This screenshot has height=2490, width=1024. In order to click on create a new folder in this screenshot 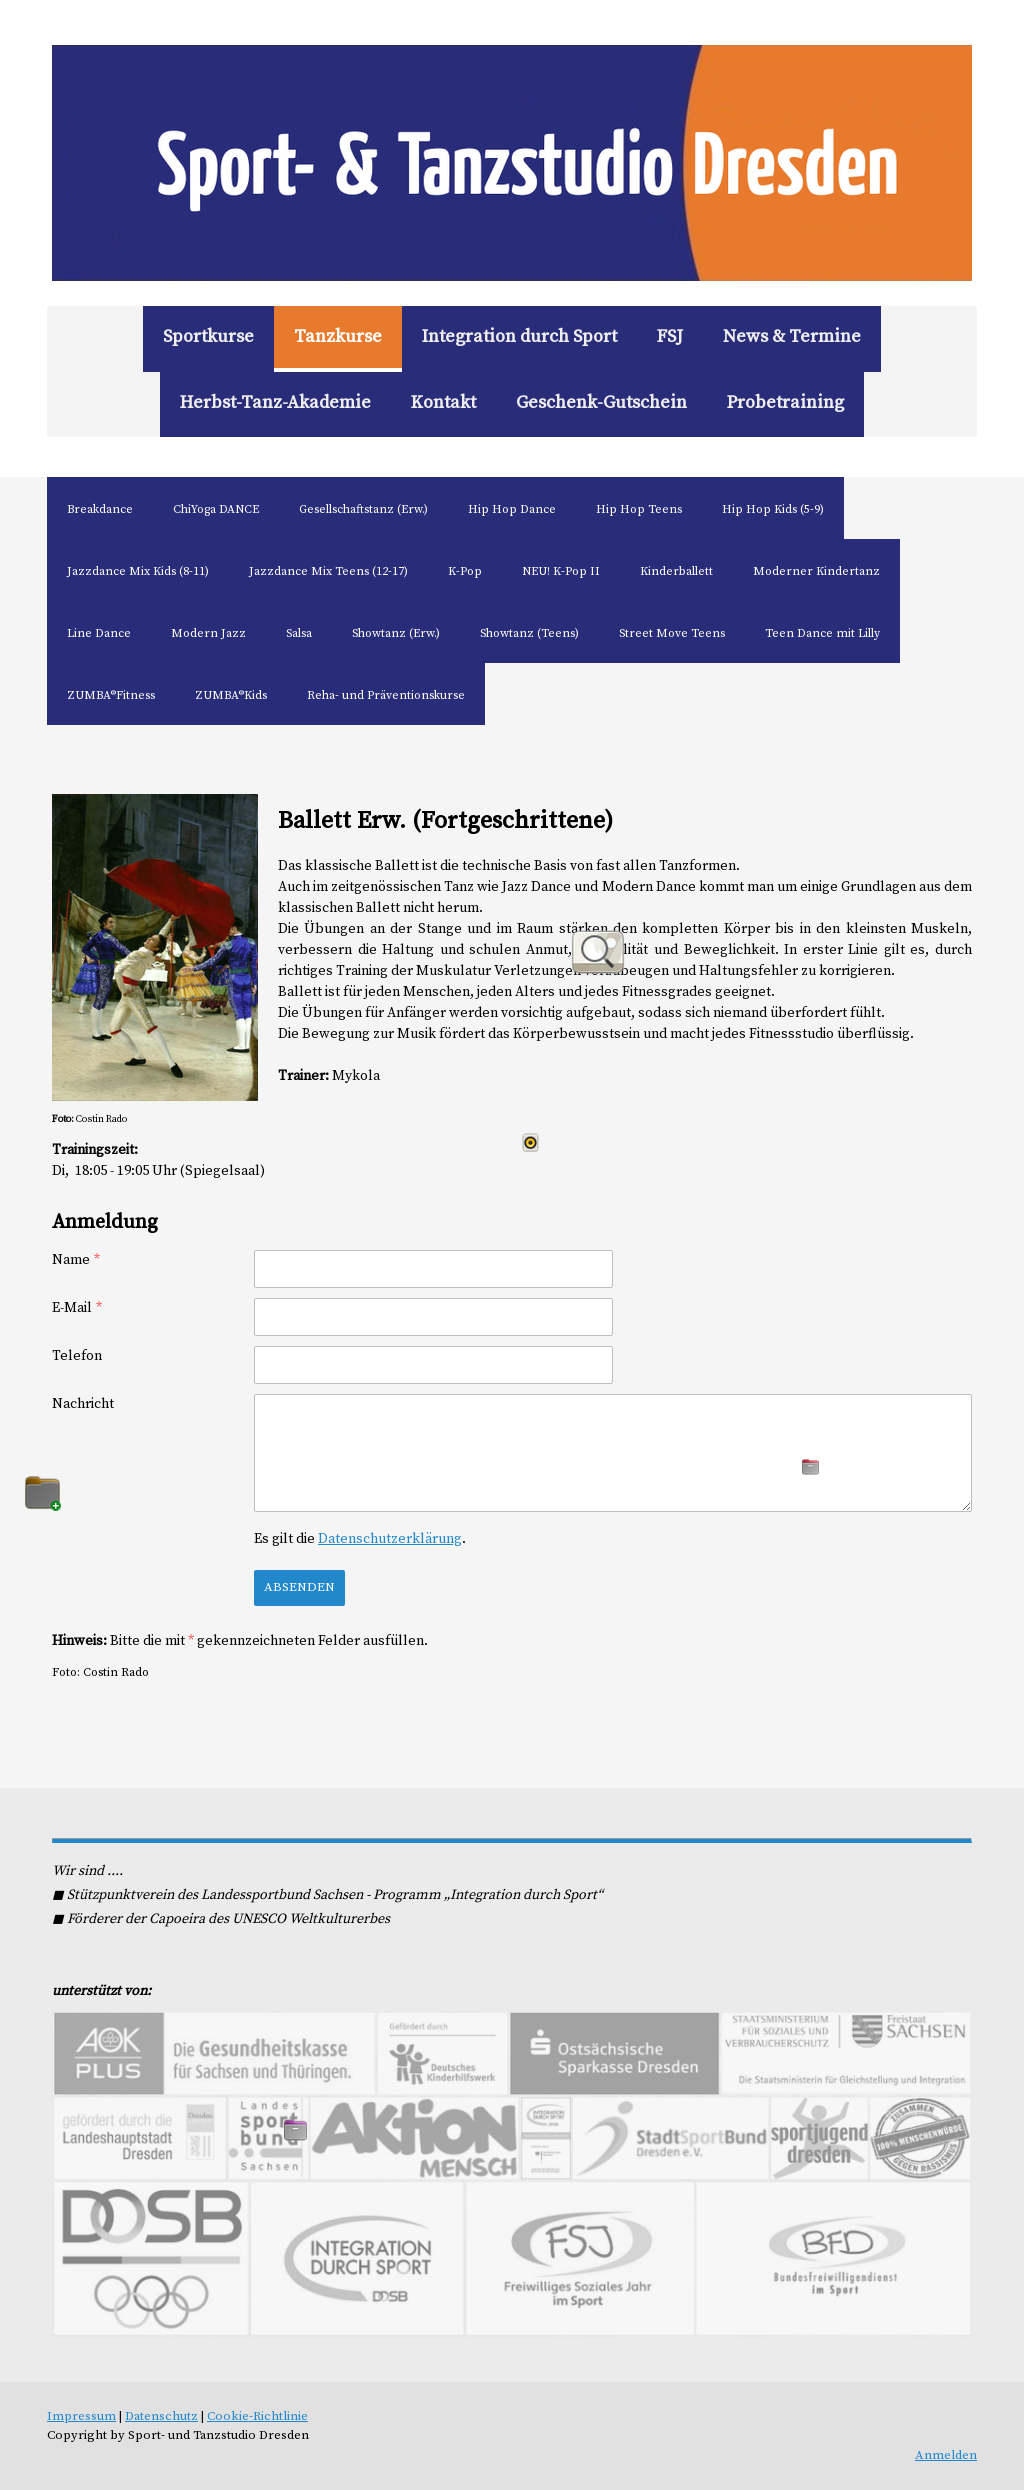, I will do `click(42, 1492)`.